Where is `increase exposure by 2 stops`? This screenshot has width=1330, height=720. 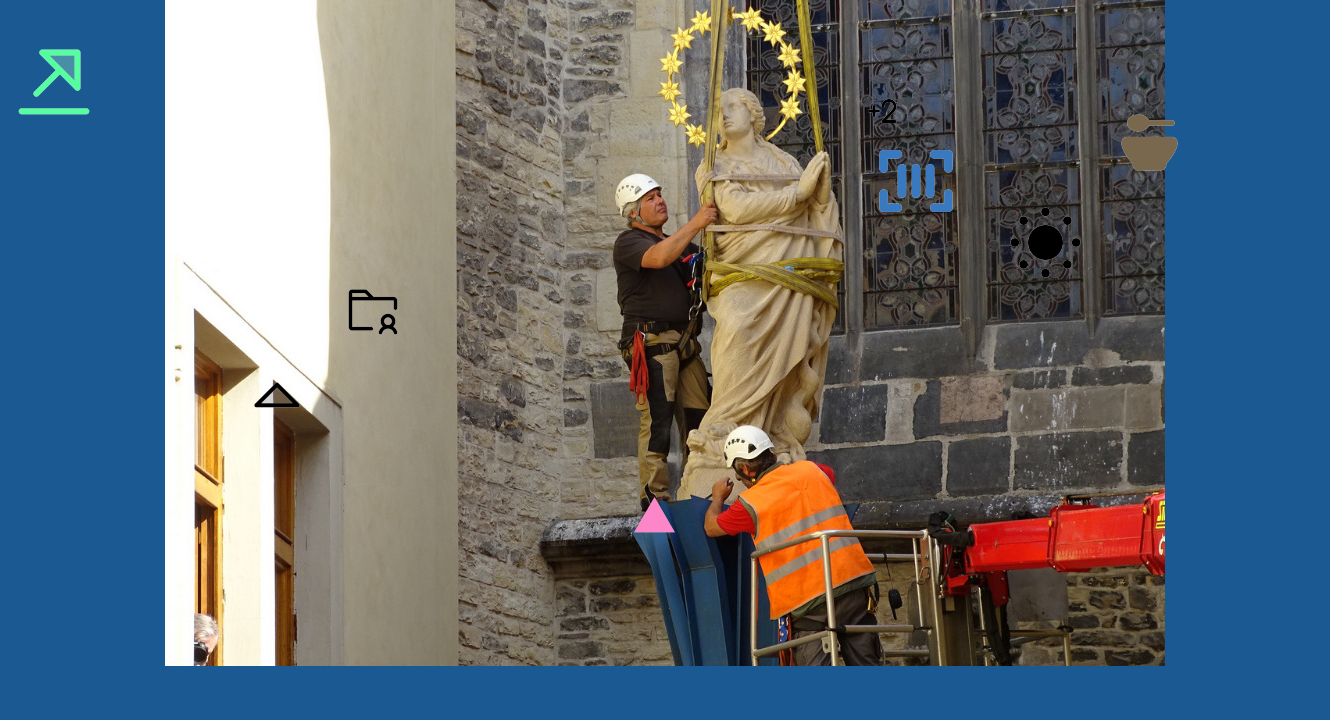
increase exposure by 2 stops is located at coordinates (883, 111).